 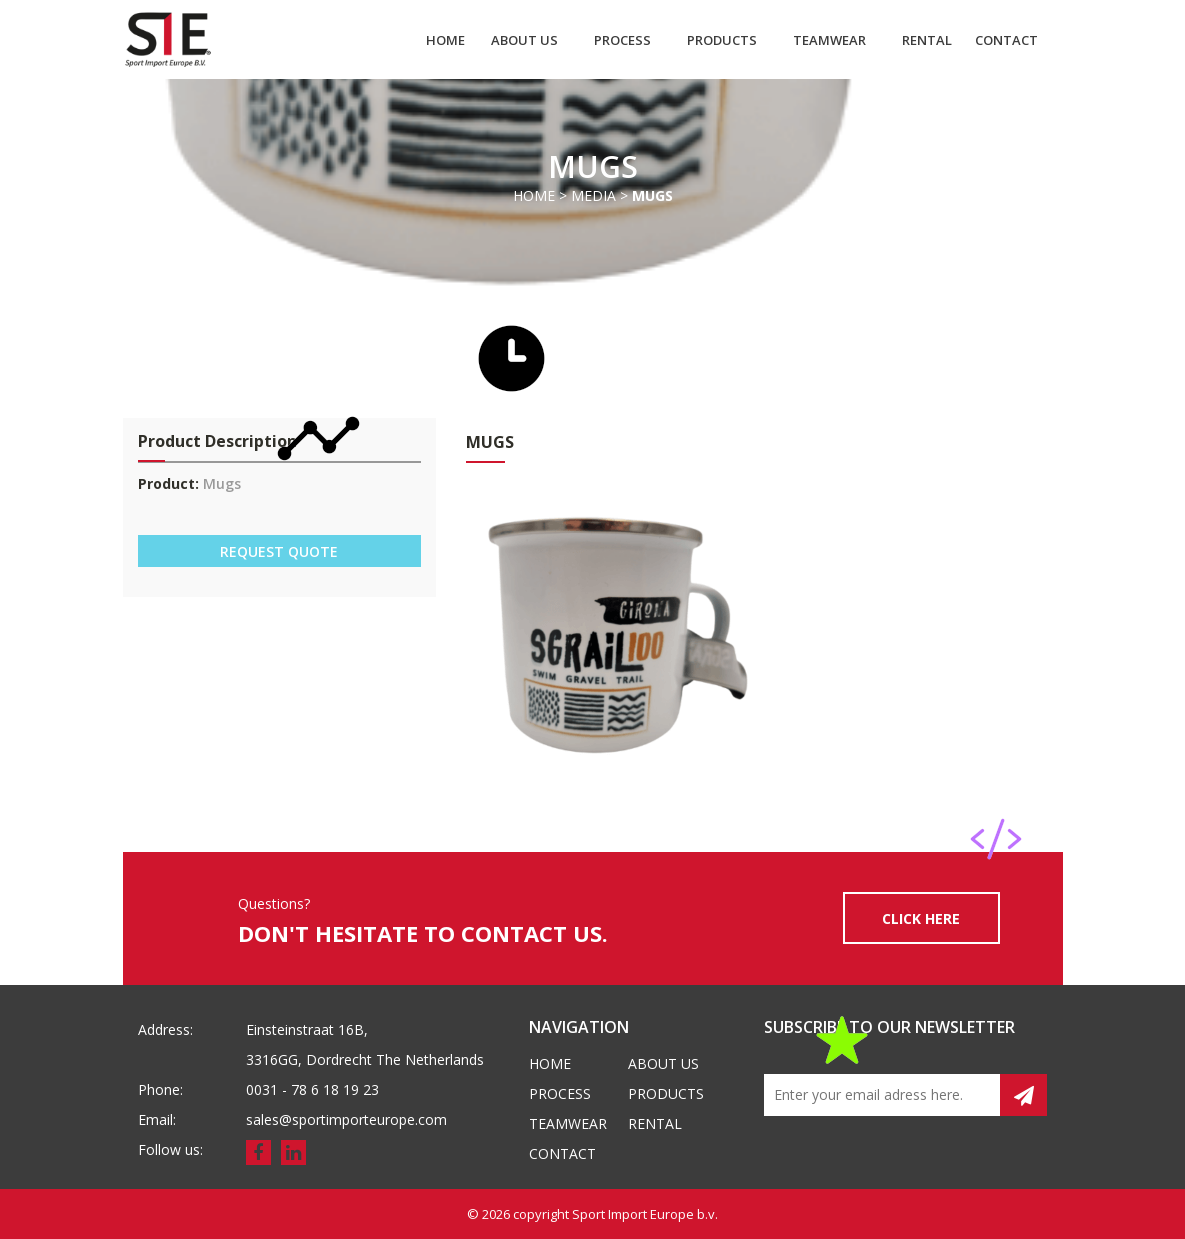 I want to click on view current time, so click(x=511, y=358).